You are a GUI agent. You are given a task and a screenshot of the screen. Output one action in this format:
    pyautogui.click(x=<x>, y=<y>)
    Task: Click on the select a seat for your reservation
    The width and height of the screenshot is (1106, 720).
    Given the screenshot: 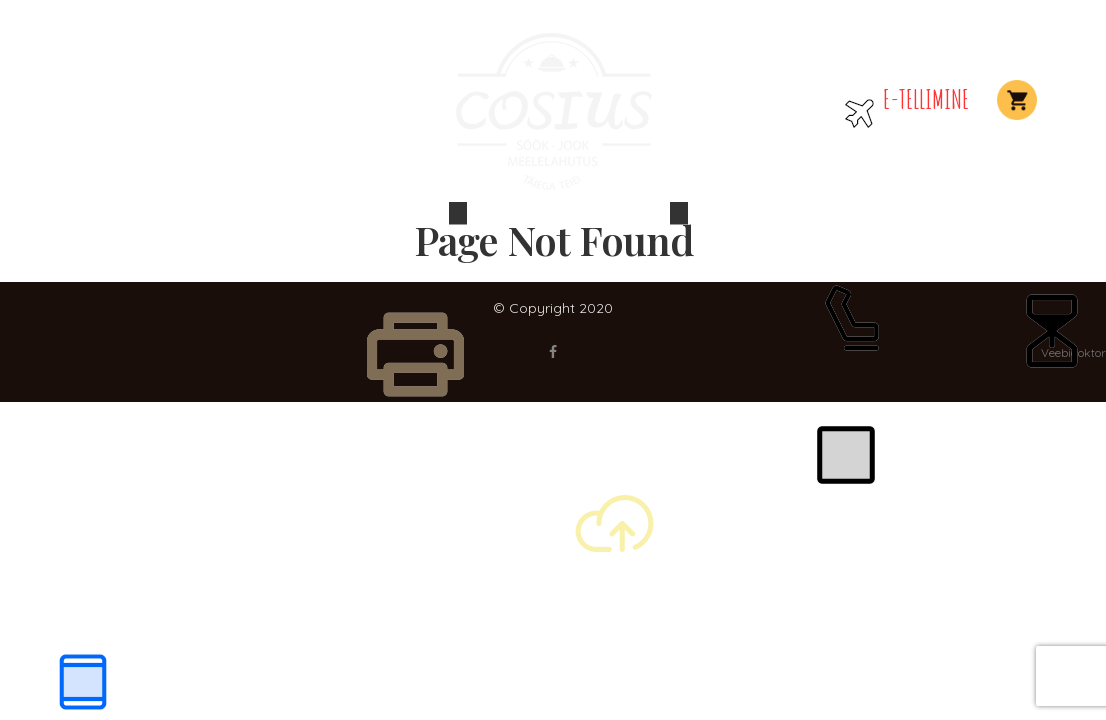 What is the action you would take?
    pyautogui.click(x=851, y=318)
    